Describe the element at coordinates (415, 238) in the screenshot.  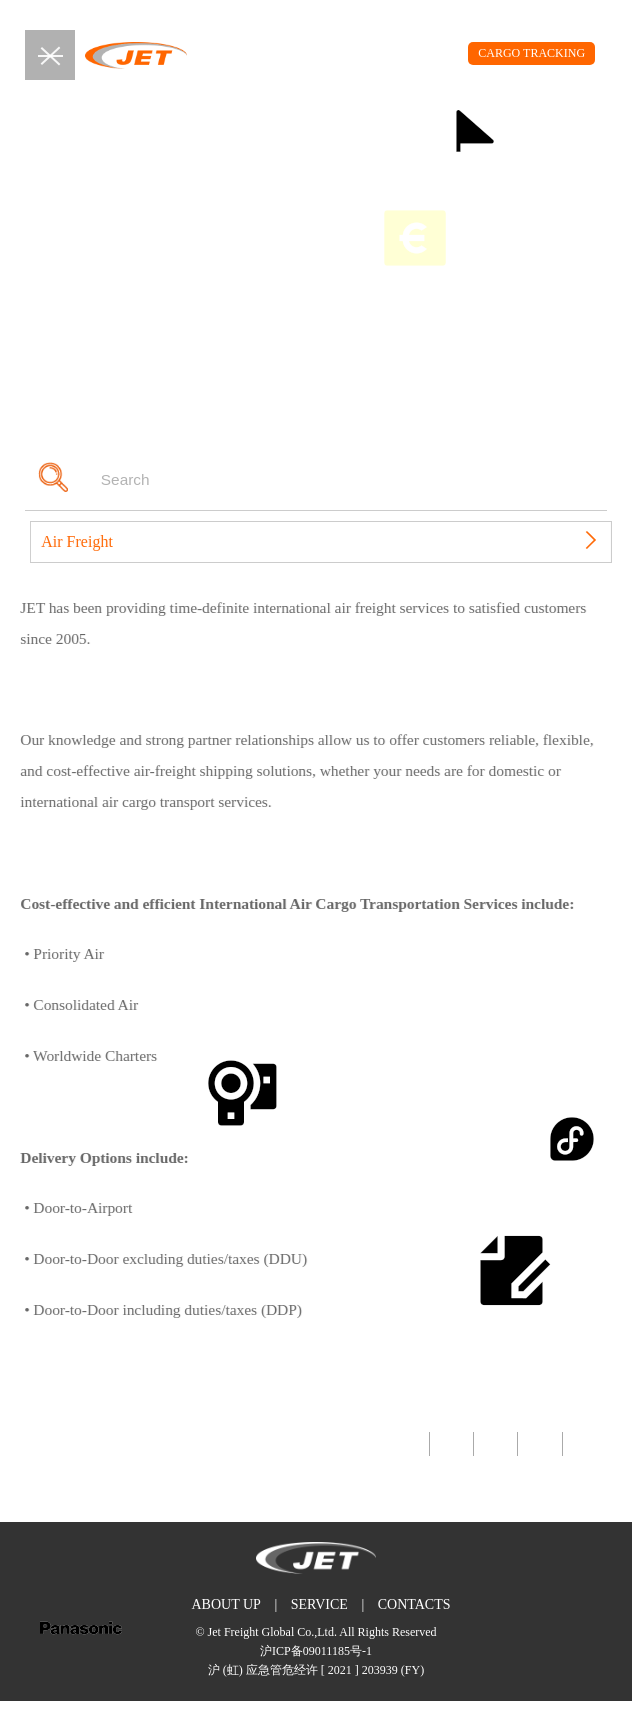
I see `indicates euro currency or payment option` at that location.